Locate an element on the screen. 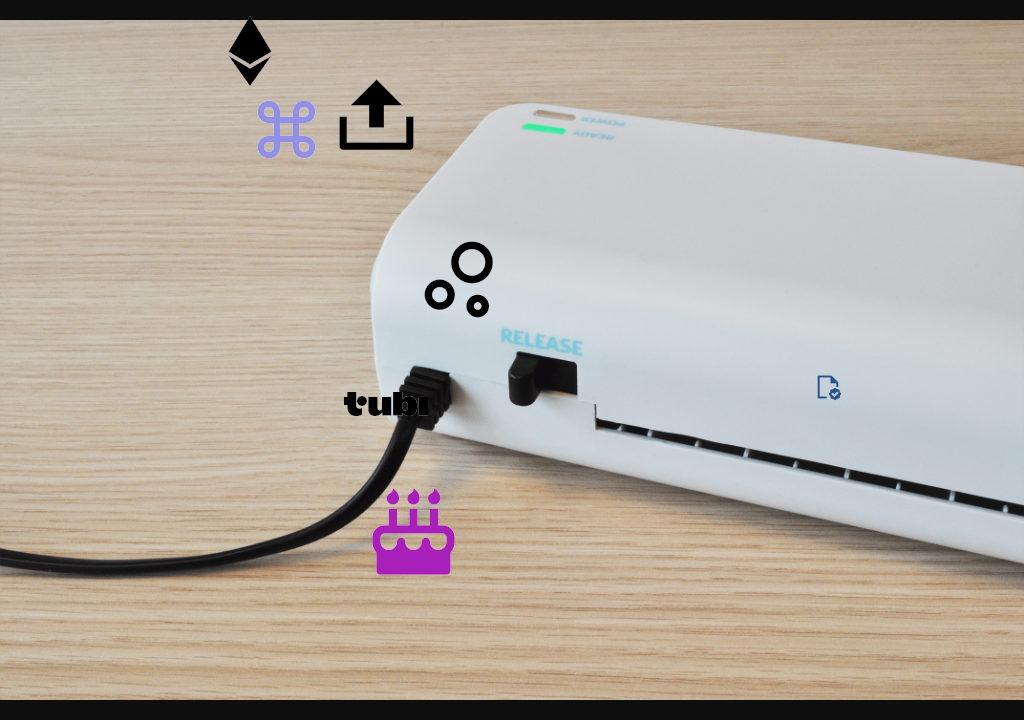 The height and width of the screenshot is (720, 1024). view verified contract document is located at coordinates (828, 387).